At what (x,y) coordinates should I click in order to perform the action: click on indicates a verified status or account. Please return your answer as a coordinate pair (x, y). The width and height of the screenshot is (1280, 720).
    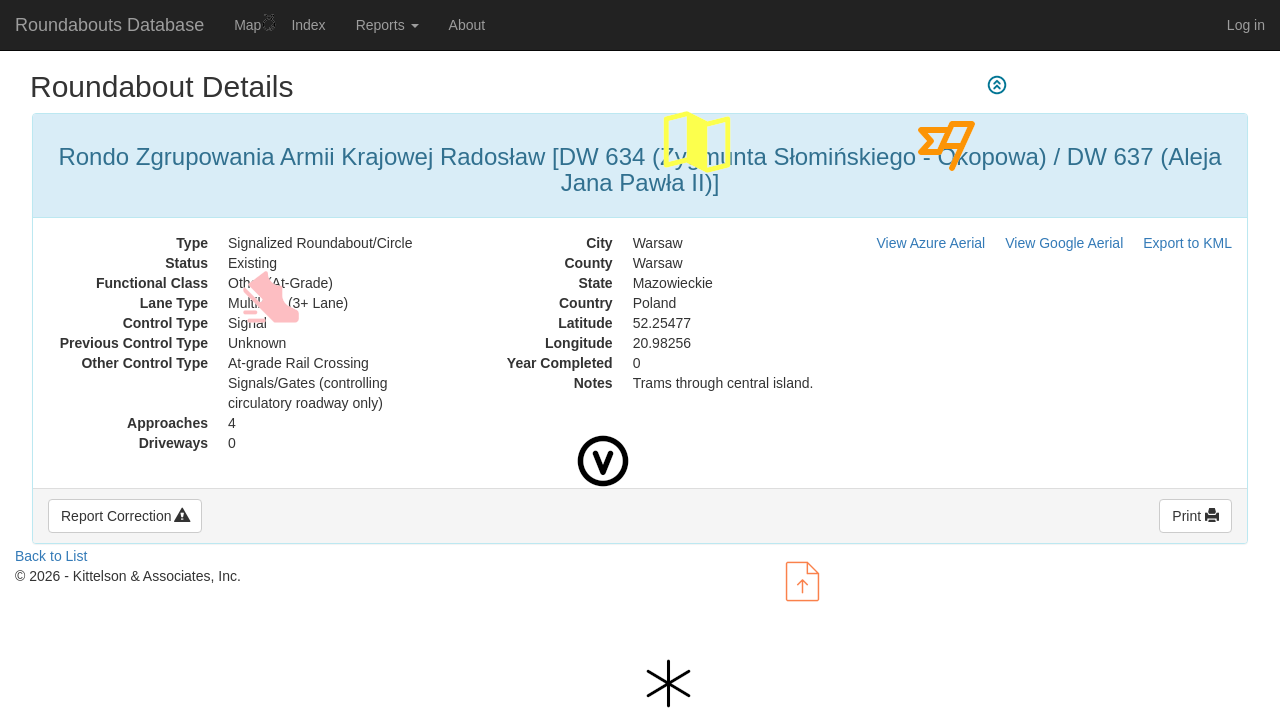
    Looking at the image, I should click on (603, 461).